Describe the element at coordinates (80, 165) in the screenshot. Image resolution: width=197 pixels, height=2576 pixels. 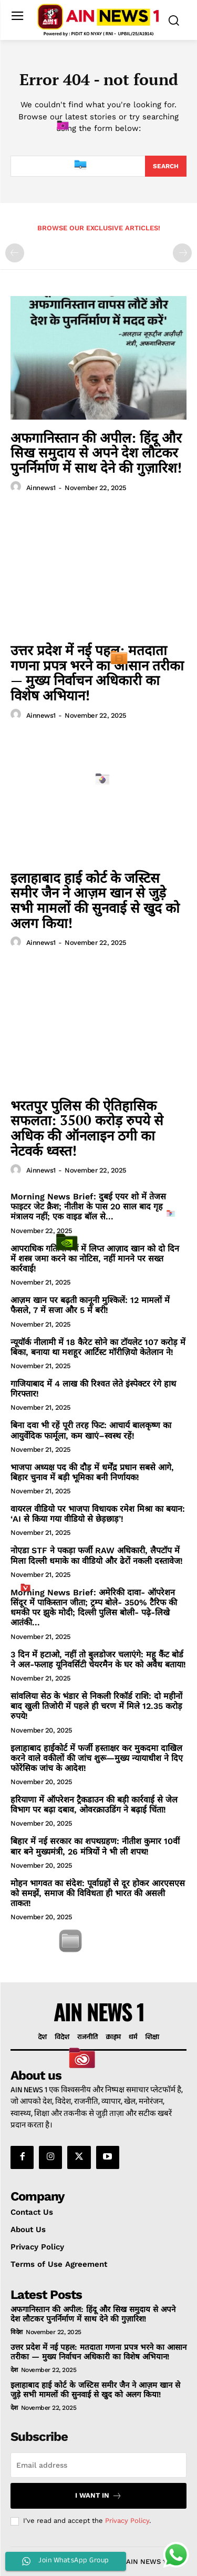
I see `folder containing pokémon transfer data or saves` at that location.